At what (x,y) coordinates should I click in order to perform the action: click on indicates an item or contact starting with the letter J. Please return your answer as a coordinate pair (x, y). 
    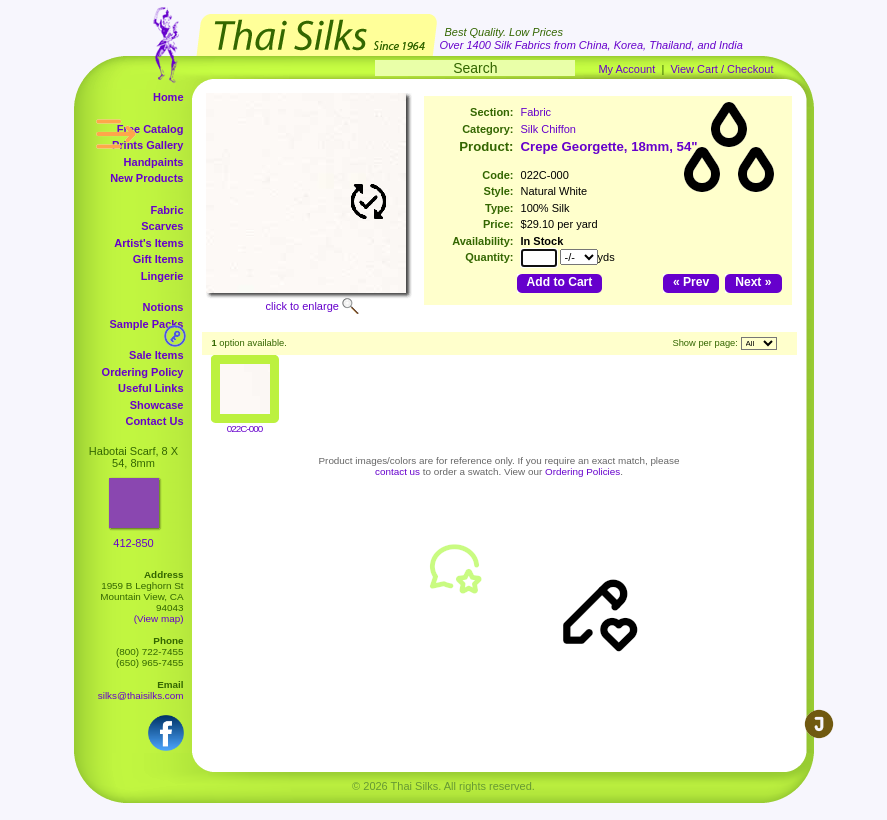
    Looking at the image, I should click on (819, 724).